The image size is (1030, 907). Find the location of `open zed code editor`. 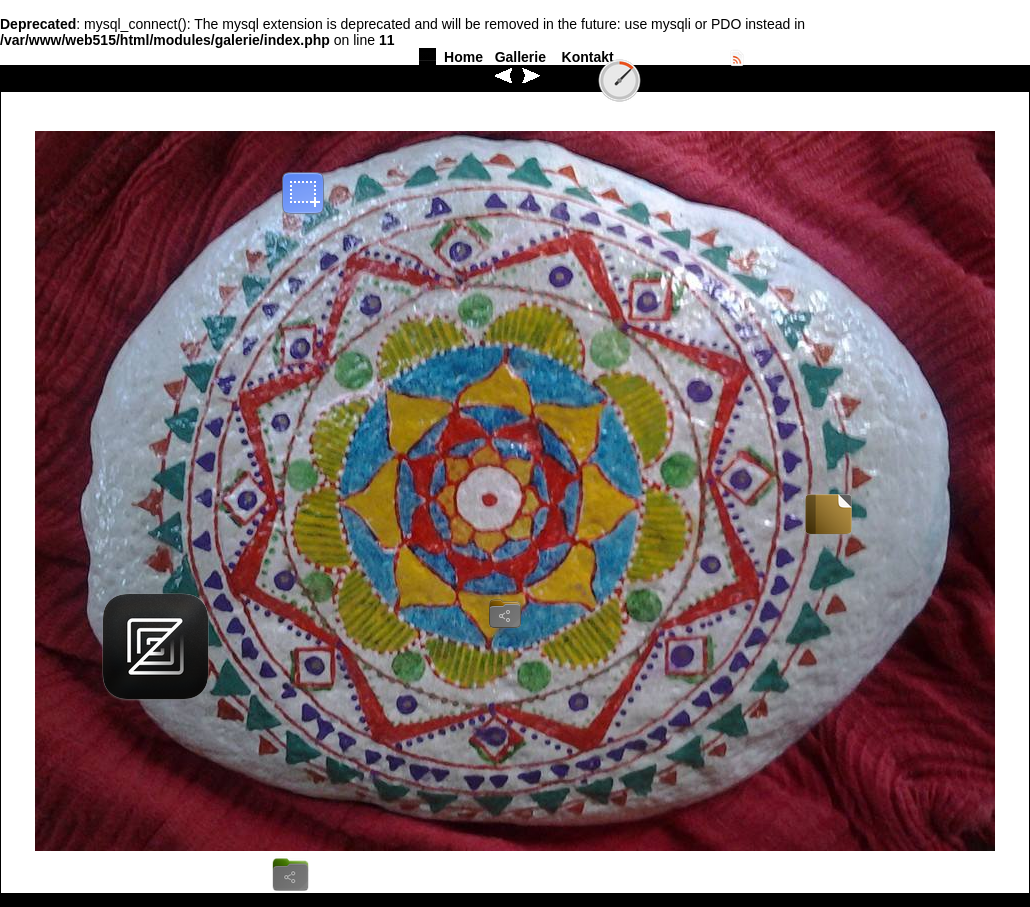

open zed code editor is located at coordinates (155, 646).